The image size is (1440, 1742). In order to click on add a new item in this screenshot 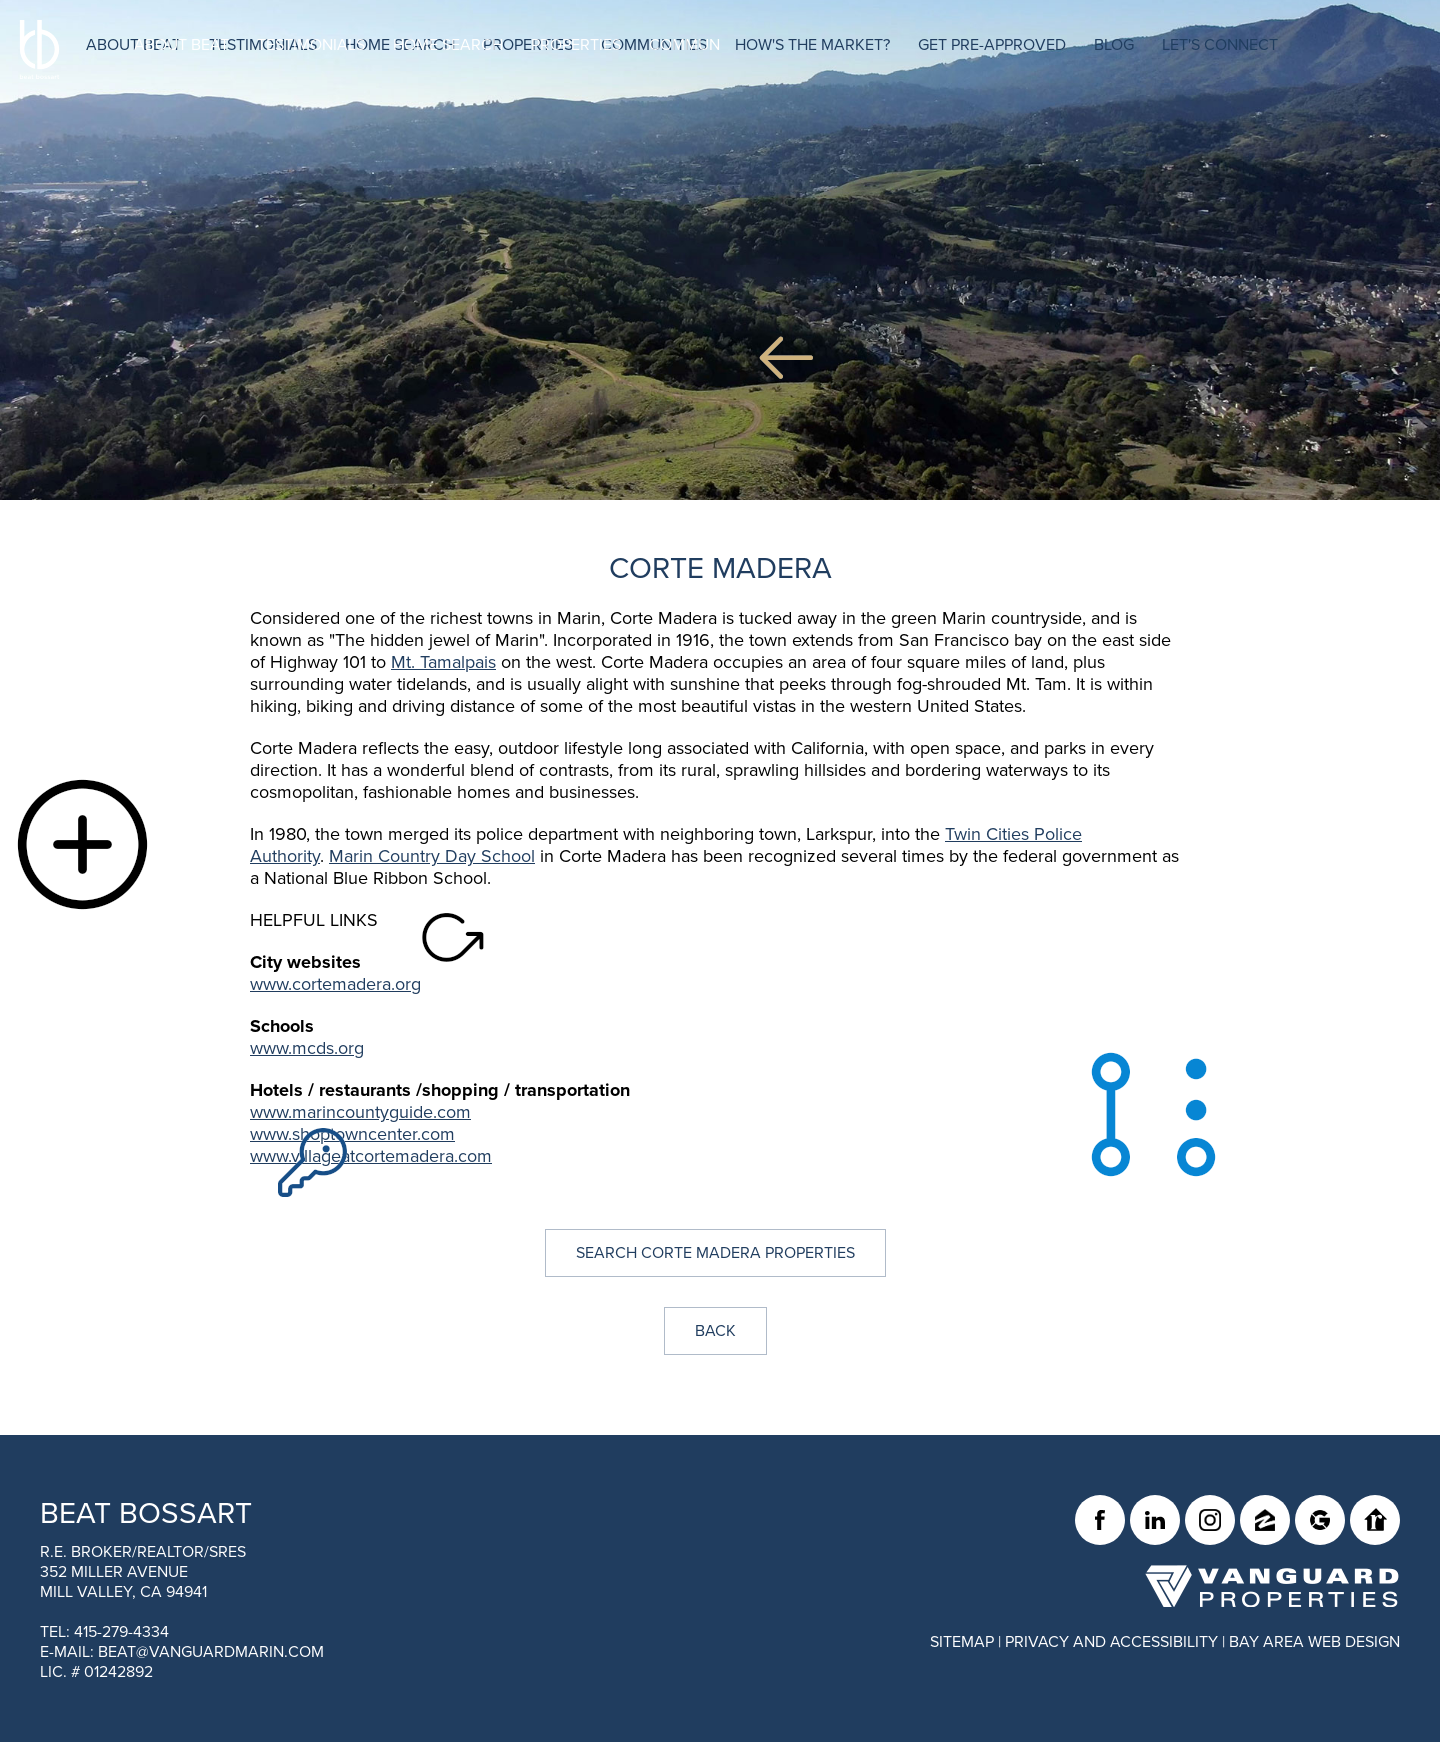, I will do `click(82, 844)`.